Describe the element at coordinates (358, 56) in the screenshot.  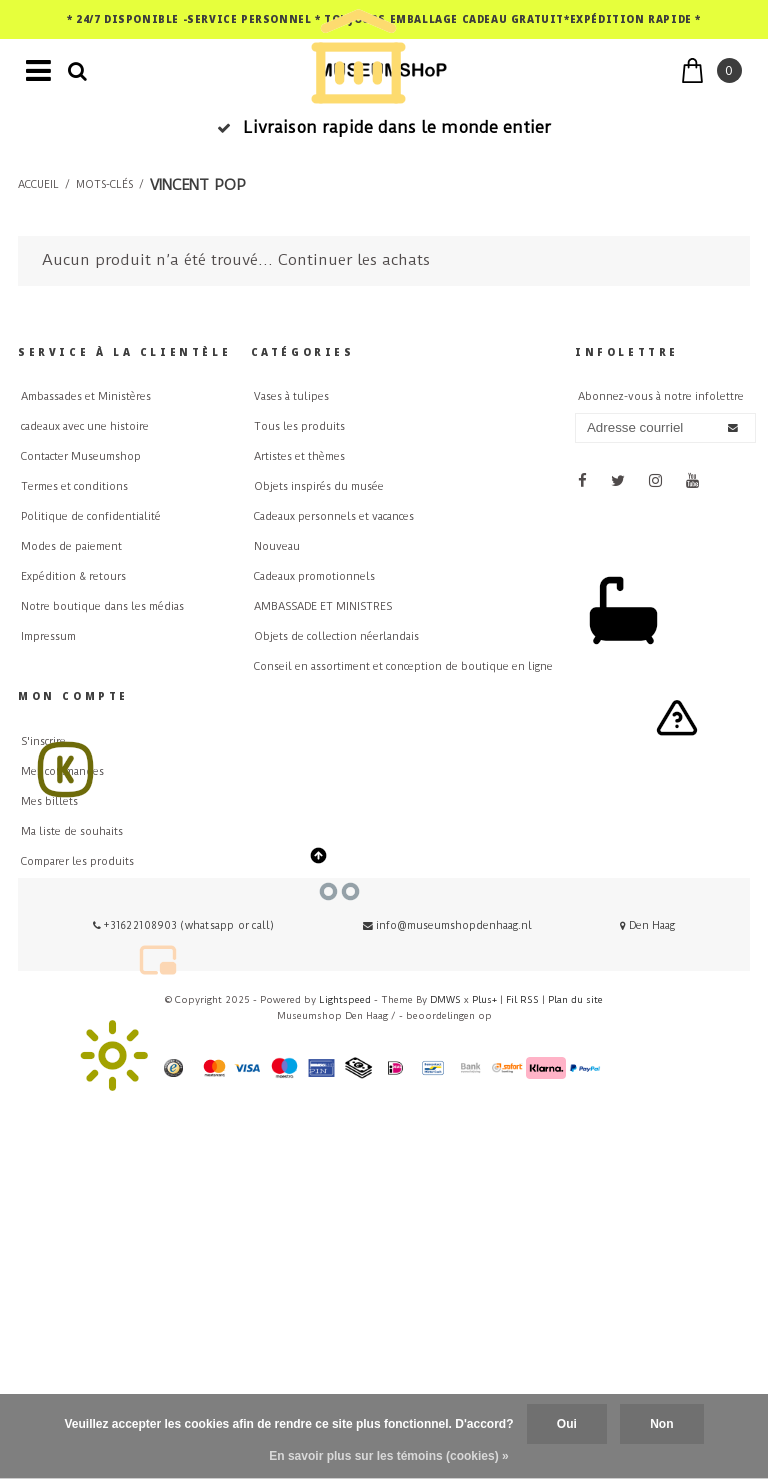
I see `access banking or financial services` at that location.